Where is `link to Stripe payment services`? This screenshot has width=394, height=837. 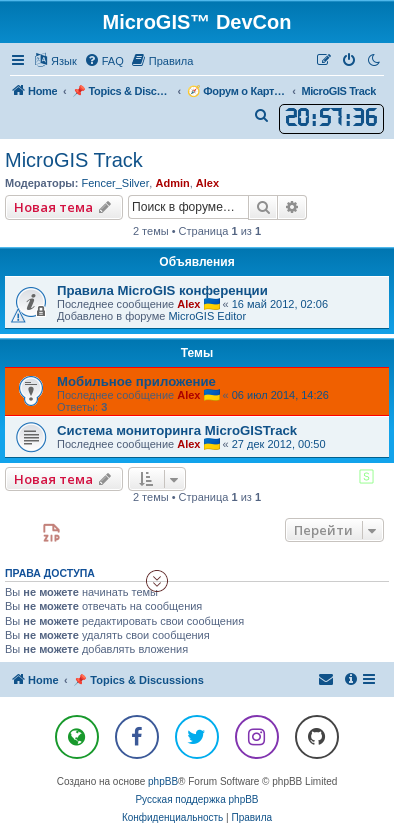
link to Stripe payment services is located at coordinates (366, 476).